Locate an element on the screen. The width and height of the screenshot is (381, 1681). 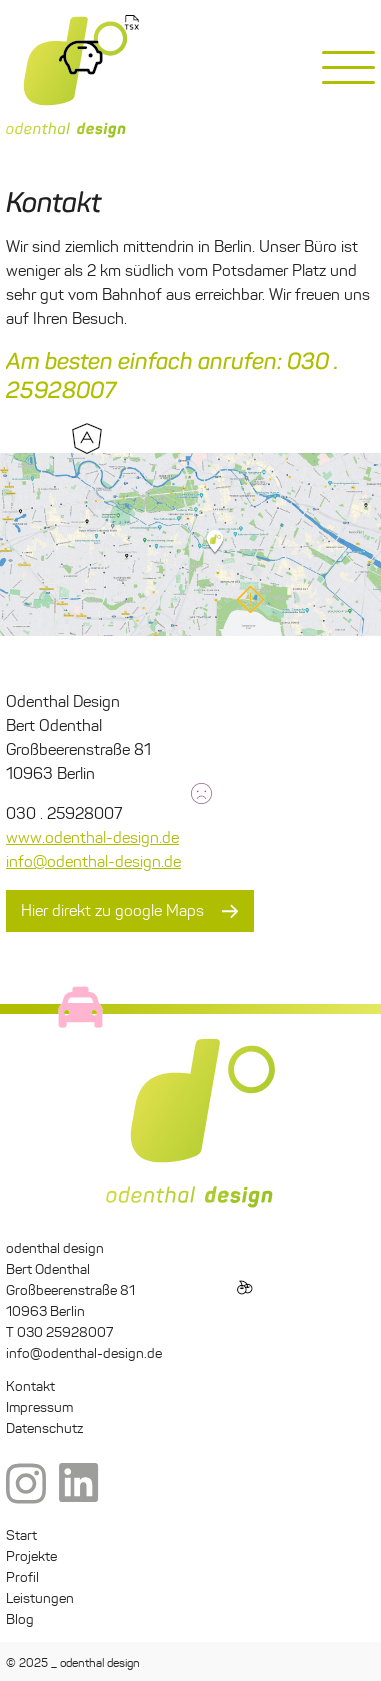
indicates a warning or caution state is located at coordinates (250, 599).